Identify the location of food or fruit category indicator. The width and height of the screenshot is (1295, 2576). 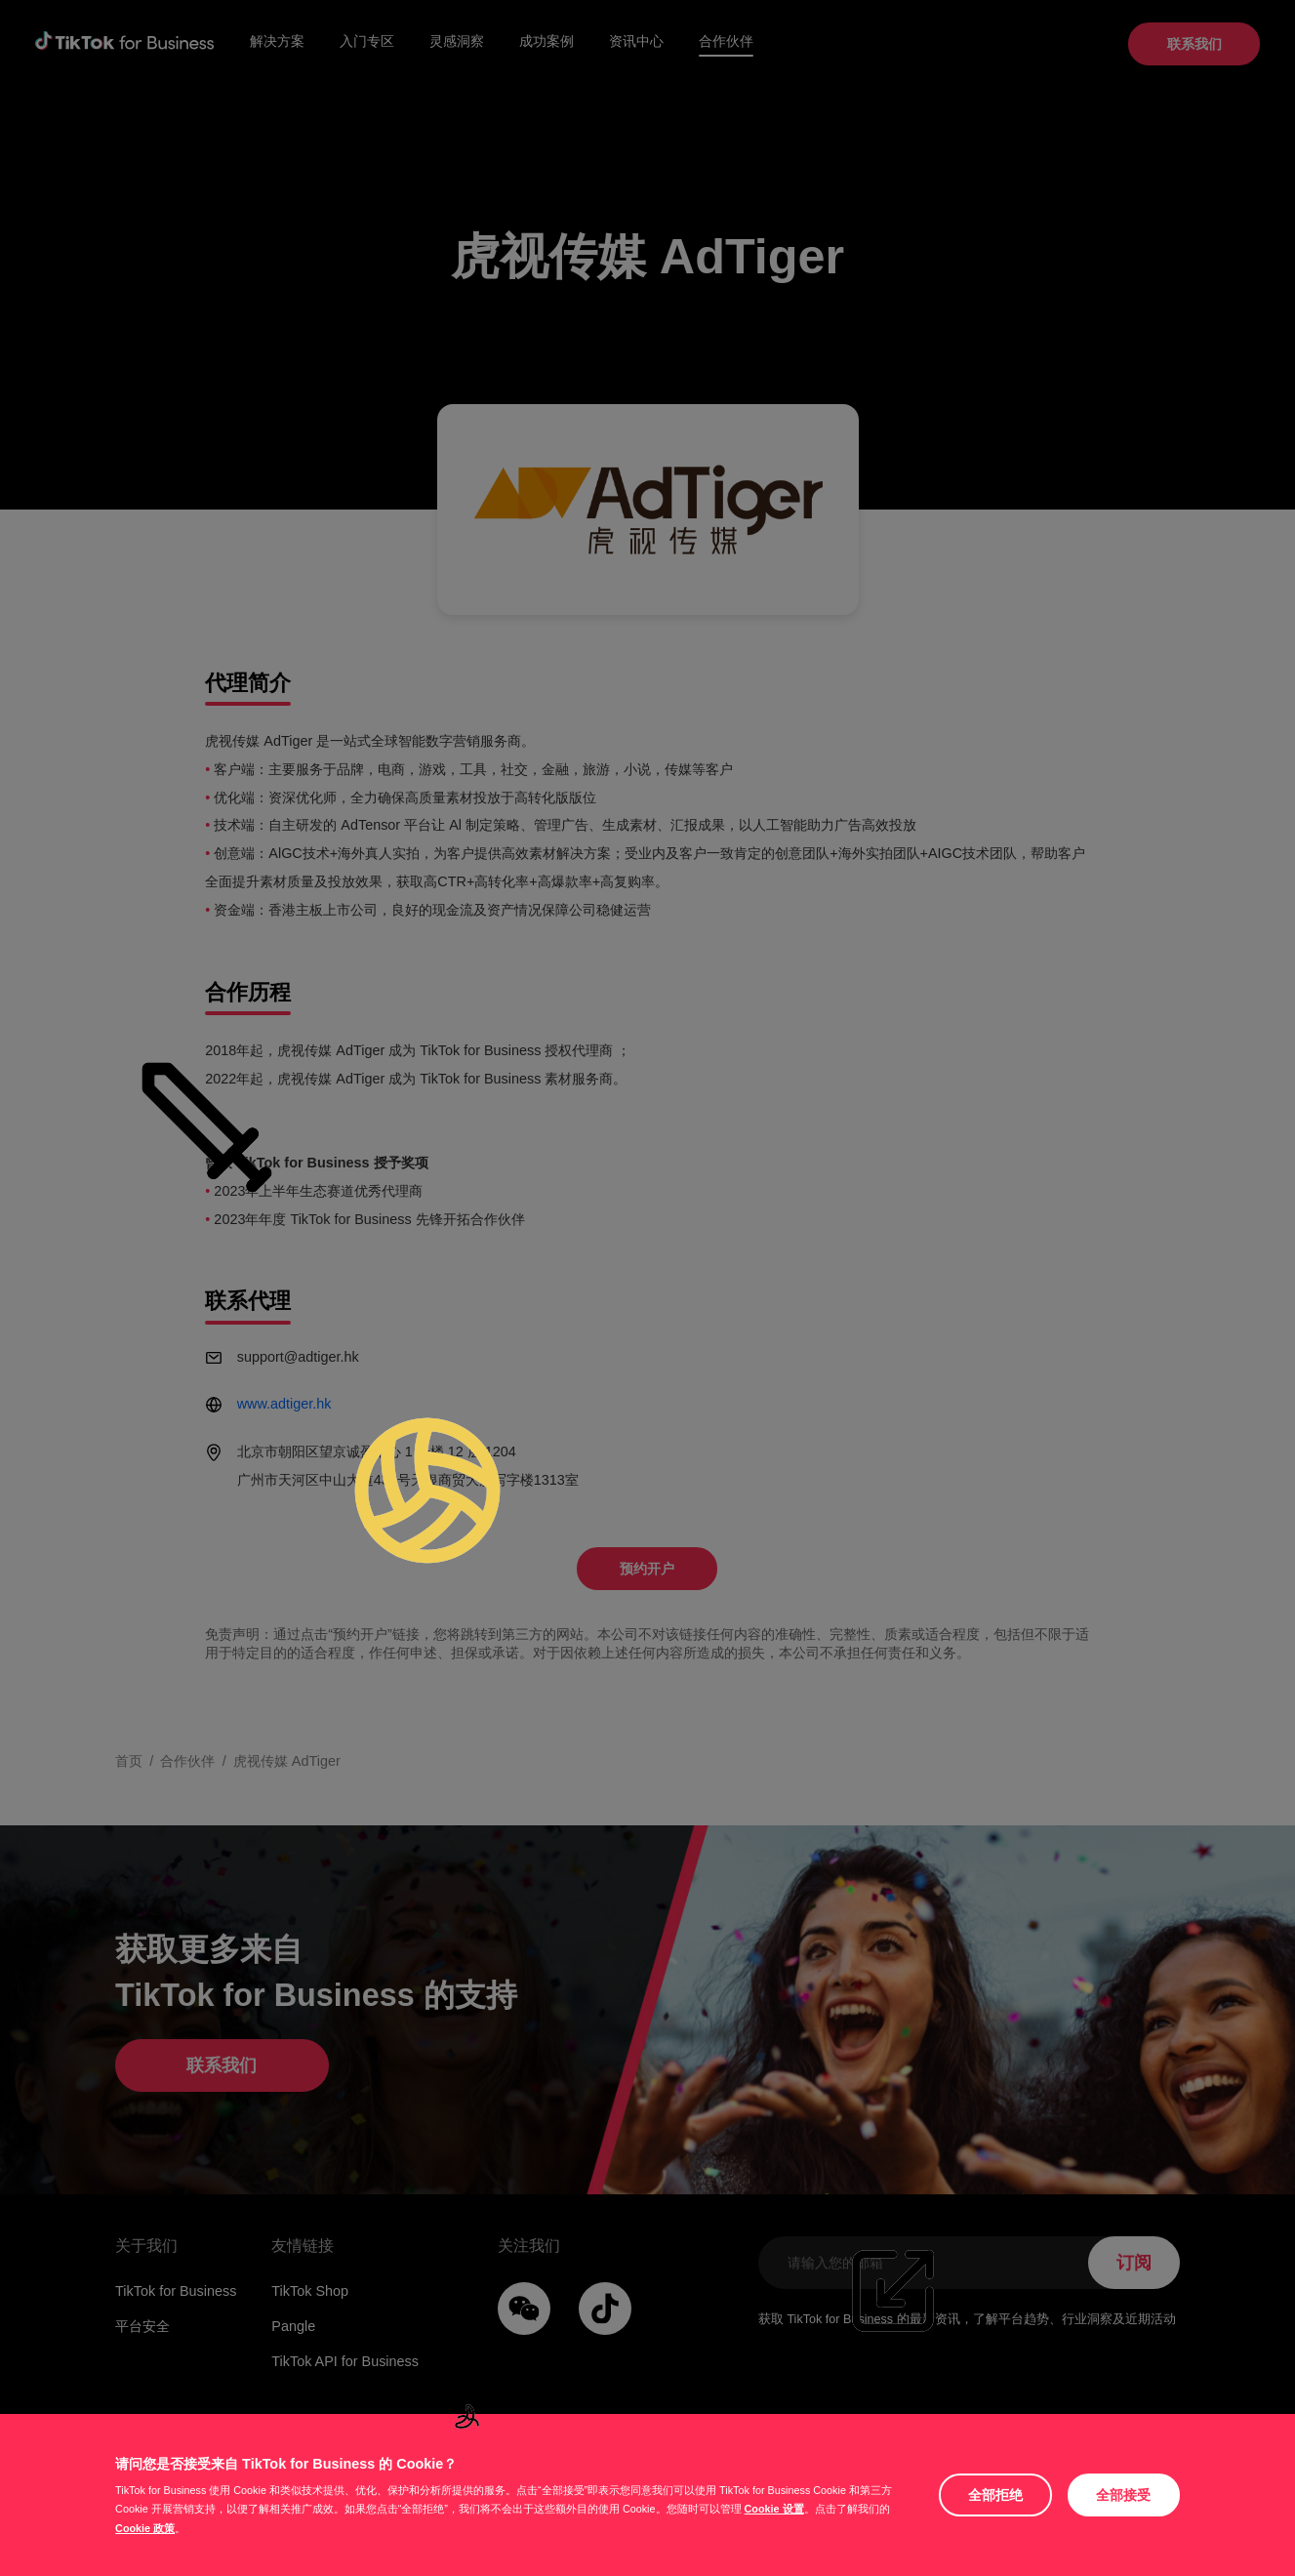
(466, 2416).